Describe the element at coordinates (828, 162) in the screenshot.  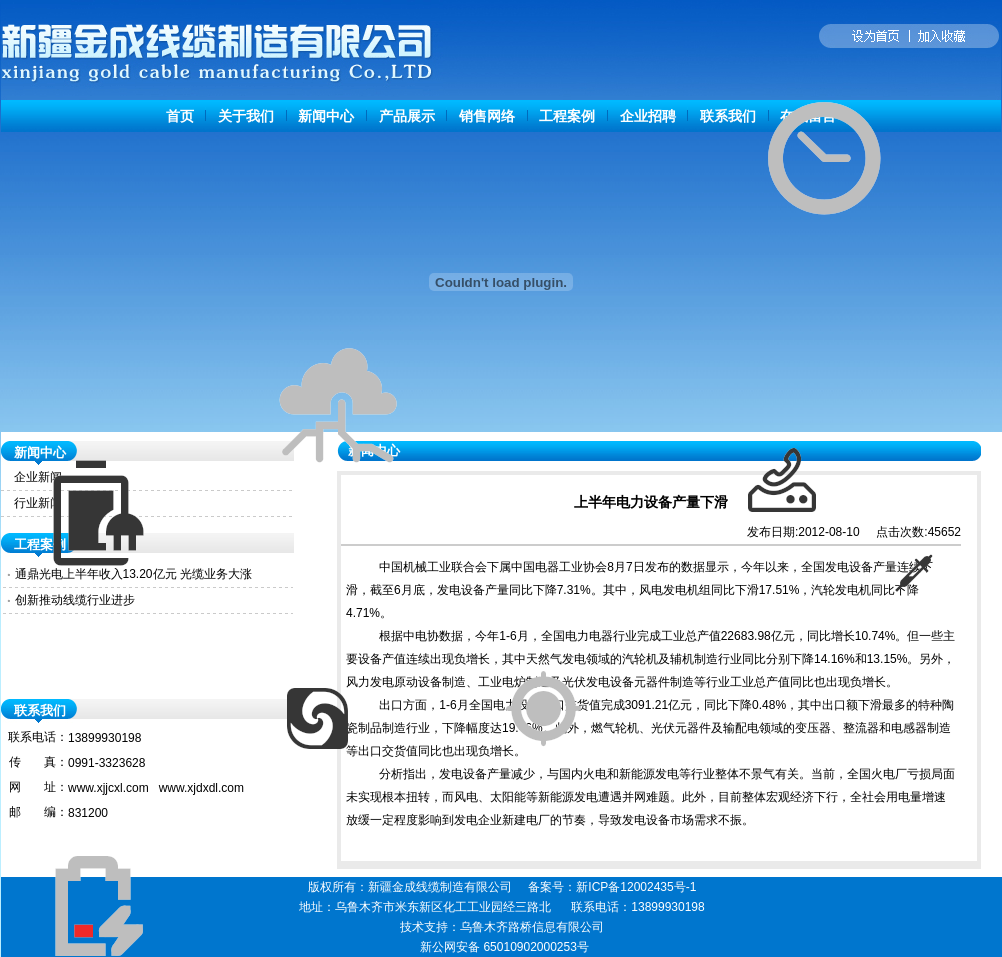
I see `open date and time settings` at that location.